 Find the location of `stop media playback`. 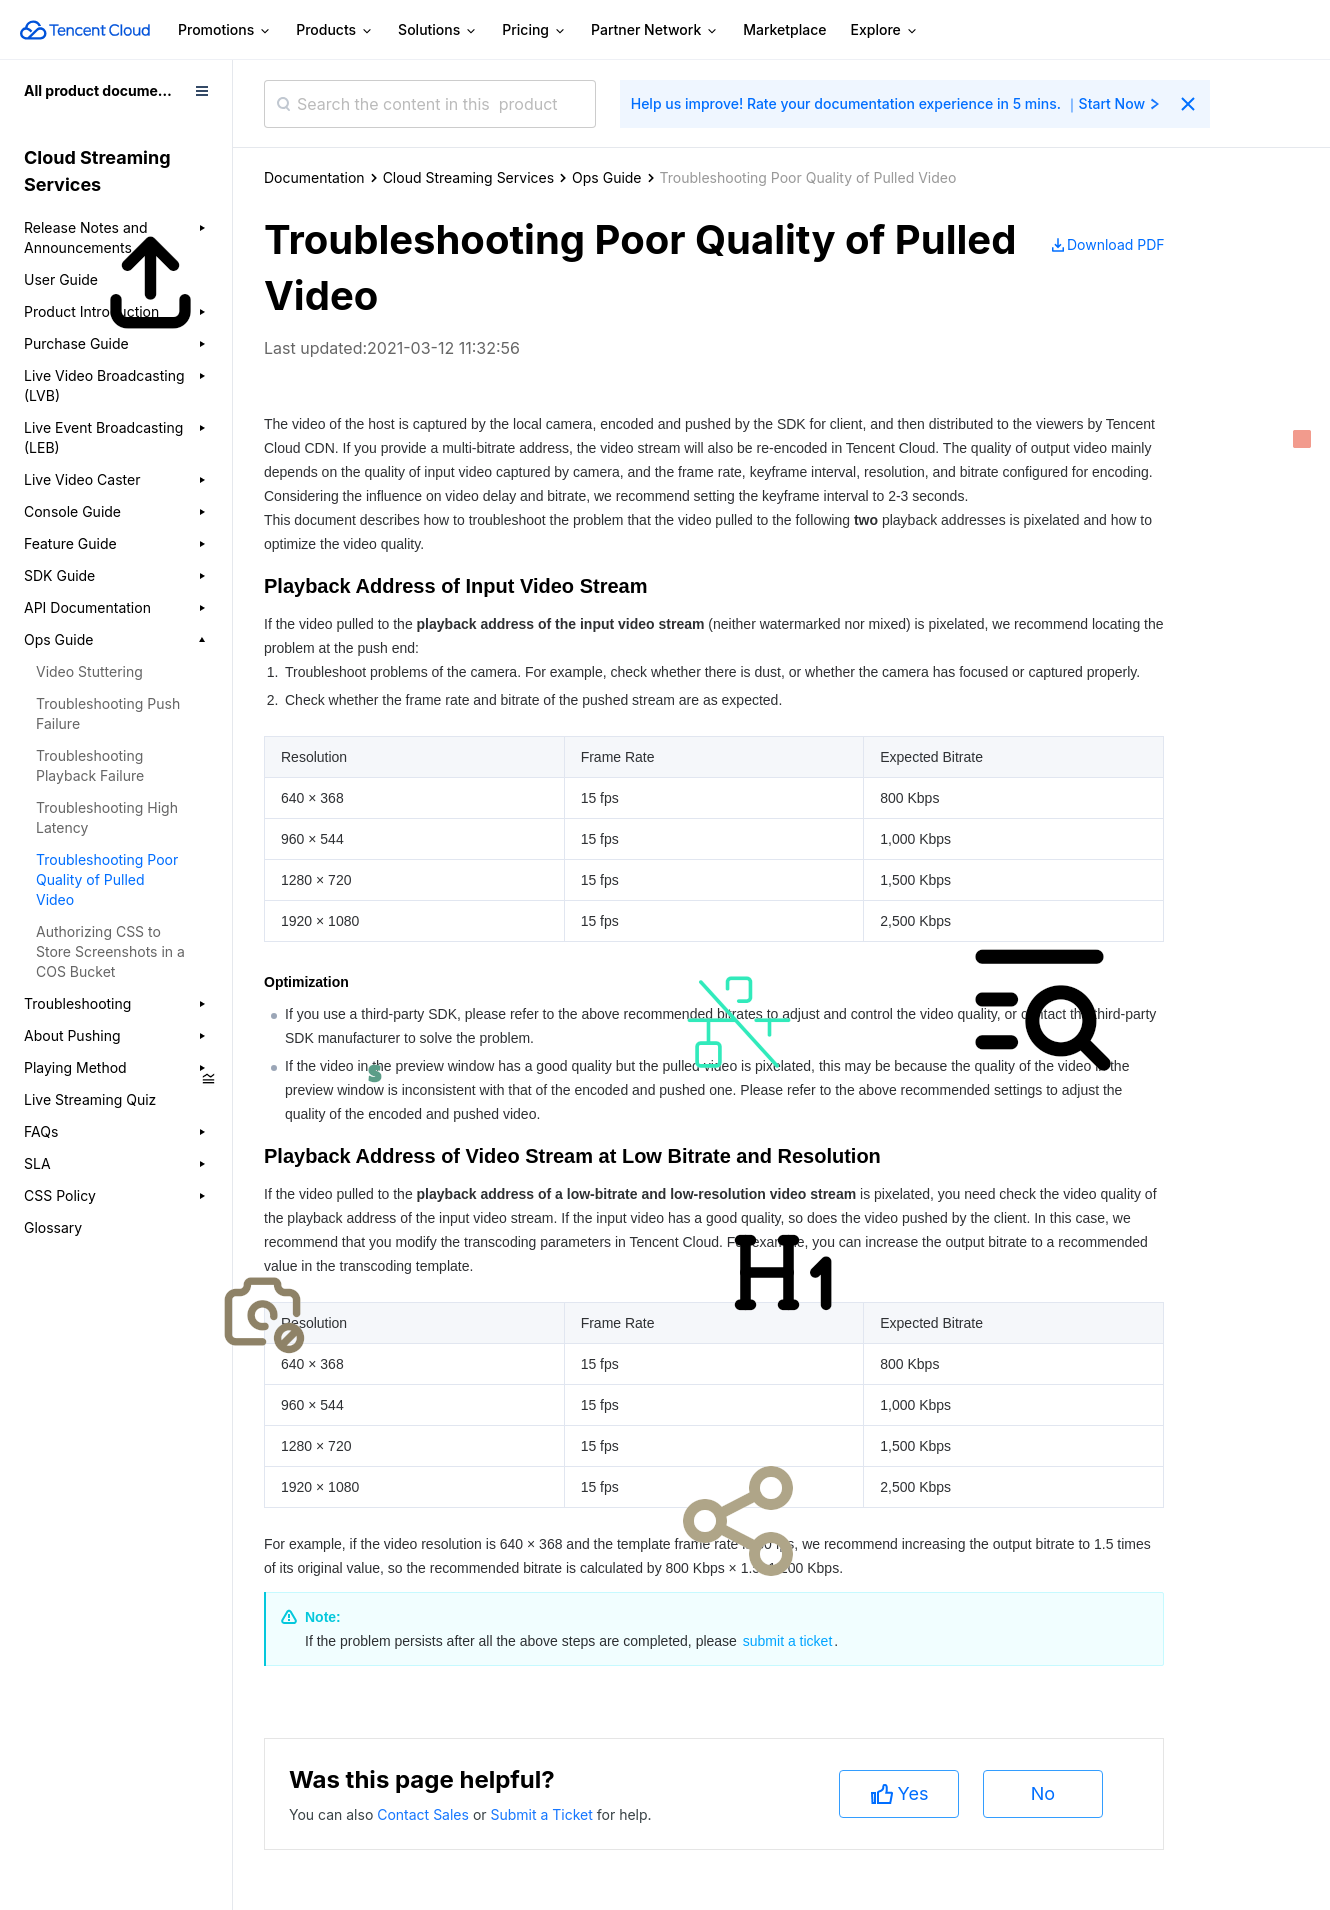

stop media playback is located at coordinates (1302, 439).